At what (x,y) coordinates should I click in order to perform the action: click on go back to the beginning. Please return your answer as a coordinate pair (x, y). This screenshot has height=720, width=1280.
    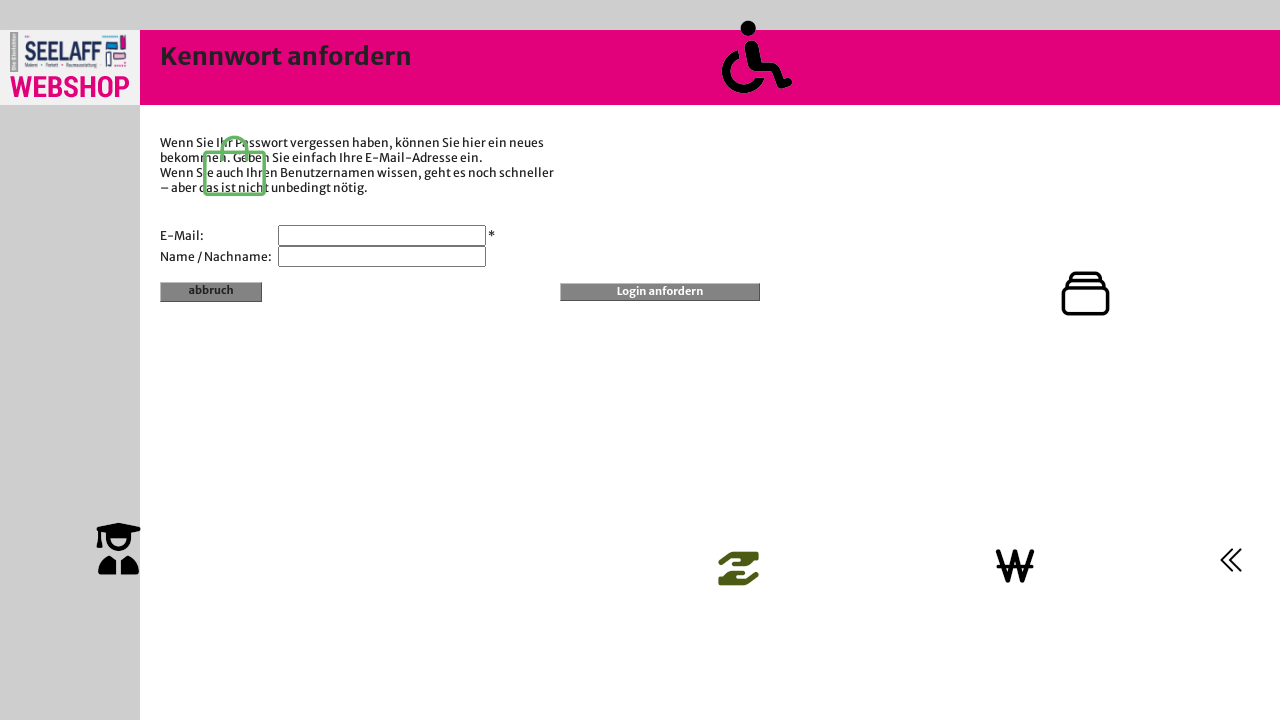
    Looking at the image, I should click on (1231, 560).